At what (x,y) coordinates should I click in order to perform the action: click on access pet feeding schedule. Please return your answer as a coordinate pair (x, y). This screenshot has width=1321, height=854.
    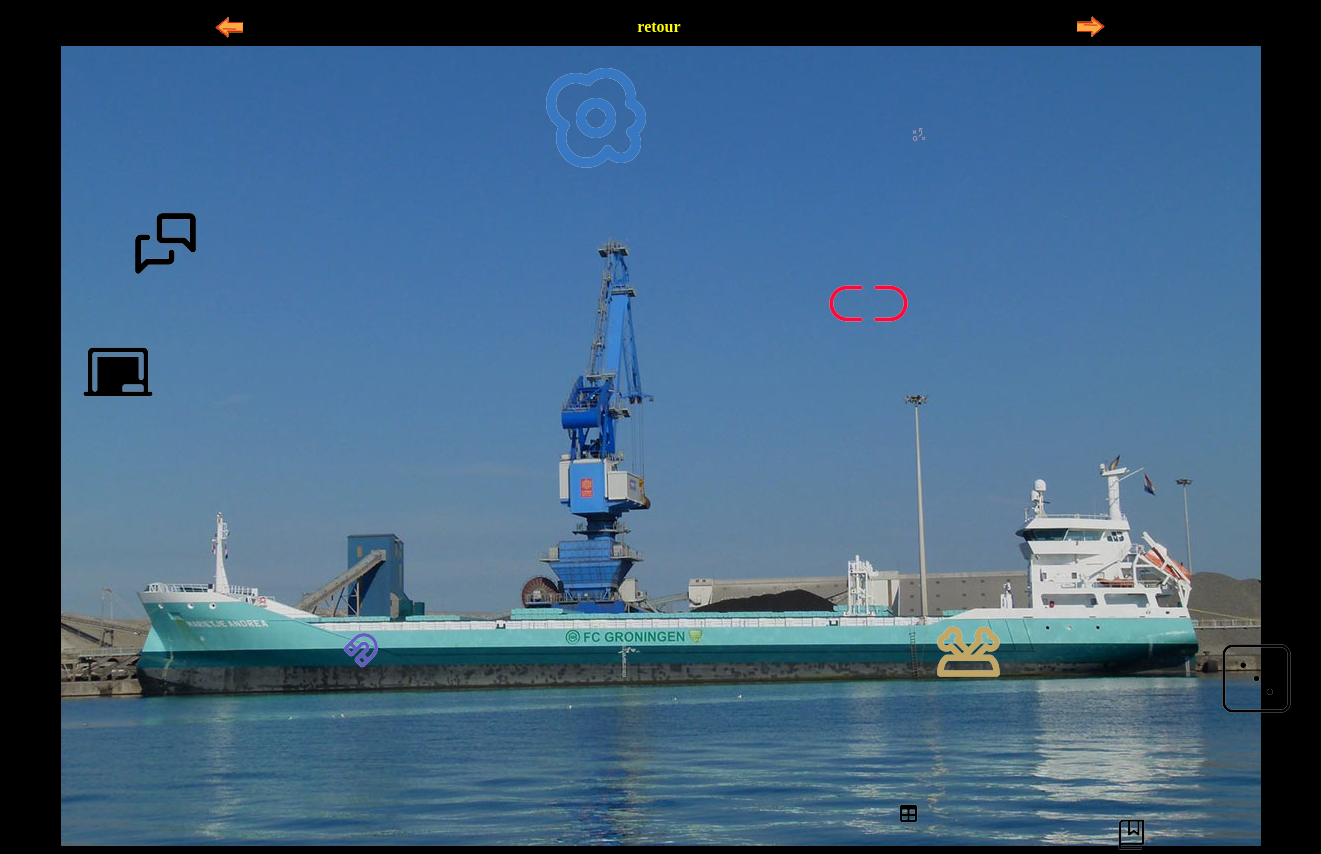
    Looking at the image, I should click on (968, 648).